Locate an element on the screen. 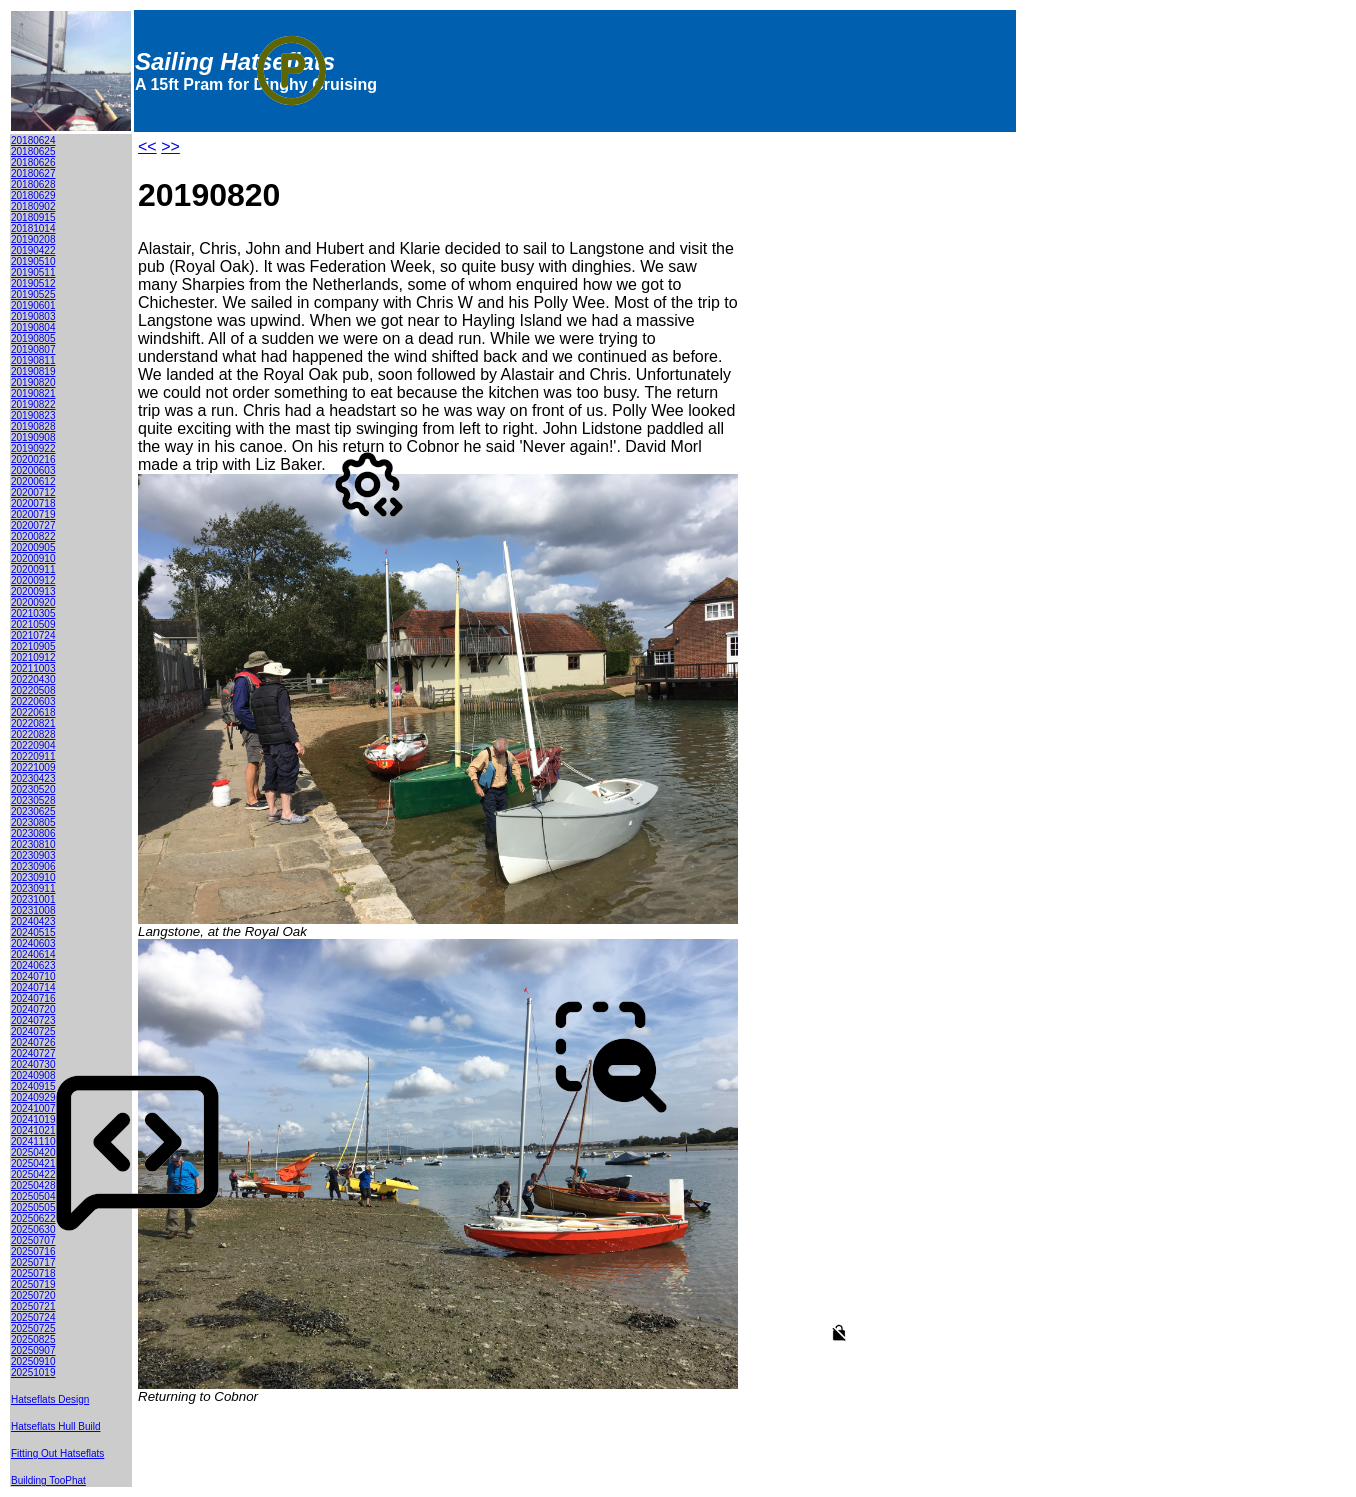 This screenshot has width=1356, height=1497. zoom out of selected area is located at coordinates (608, 1054).